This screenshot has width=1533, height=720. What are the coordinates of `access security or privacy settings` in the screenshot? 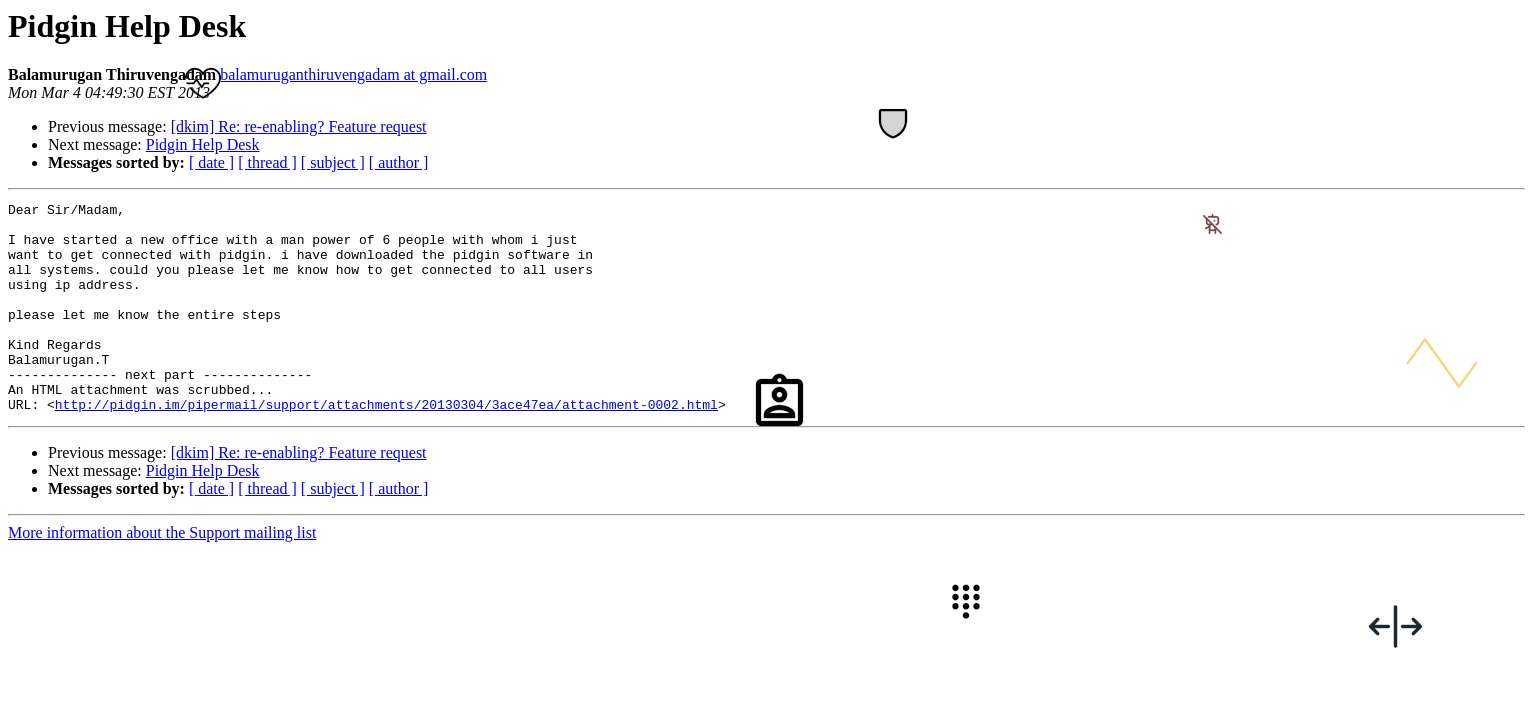 It's located at (893, 122).